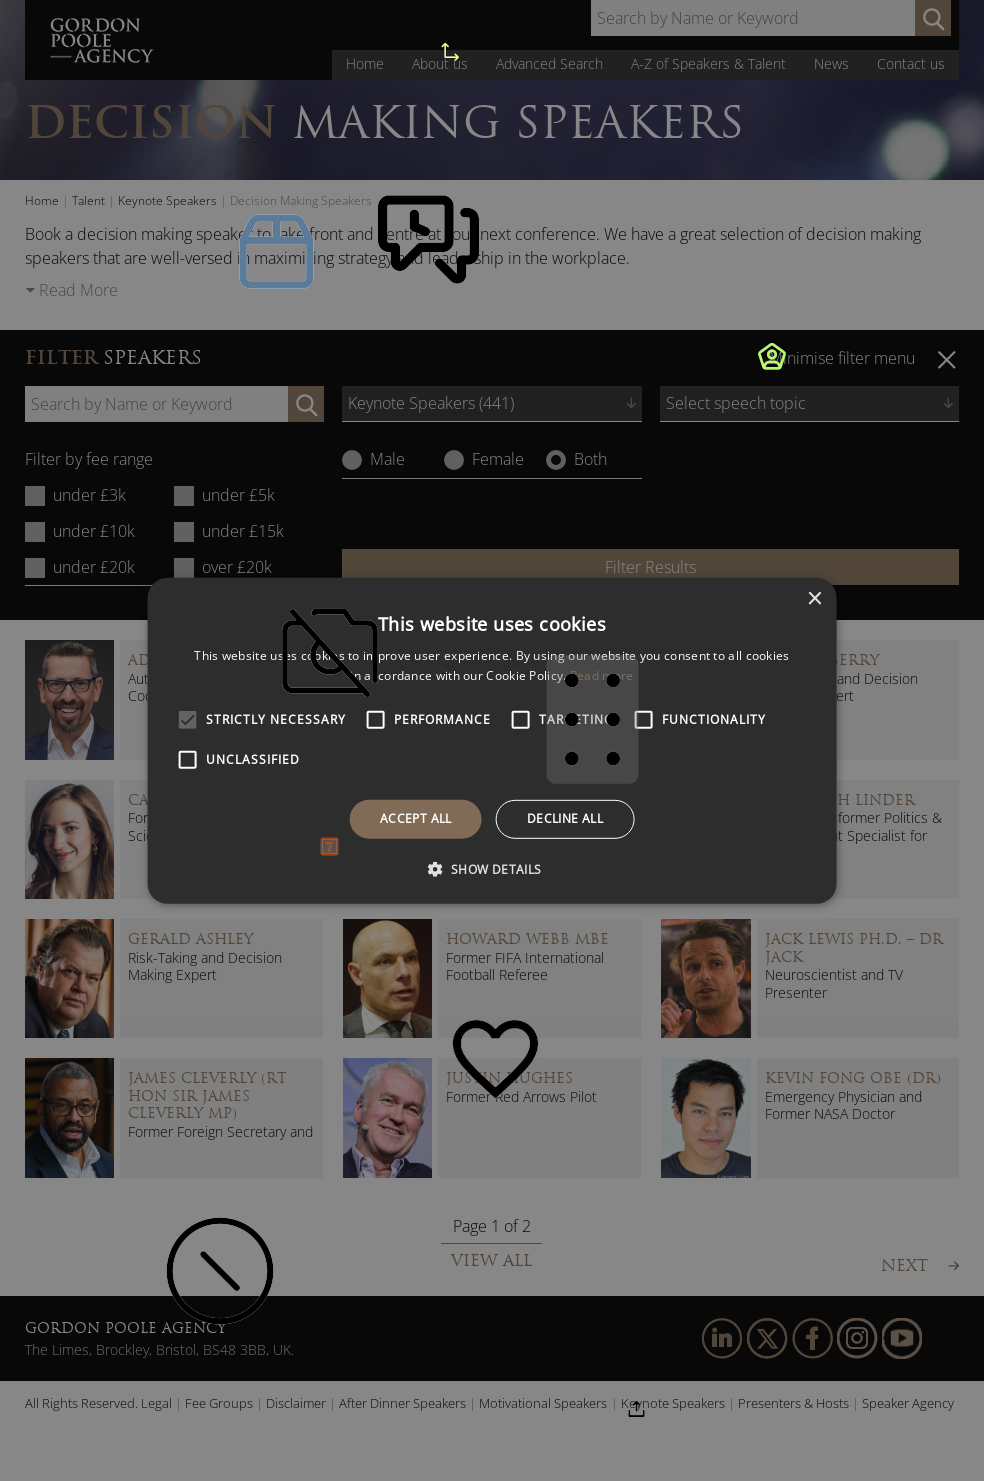  What do you see at coordinates (772, 357) in the screenshot?
I see `view user profile` at bounding box center [772, 357].